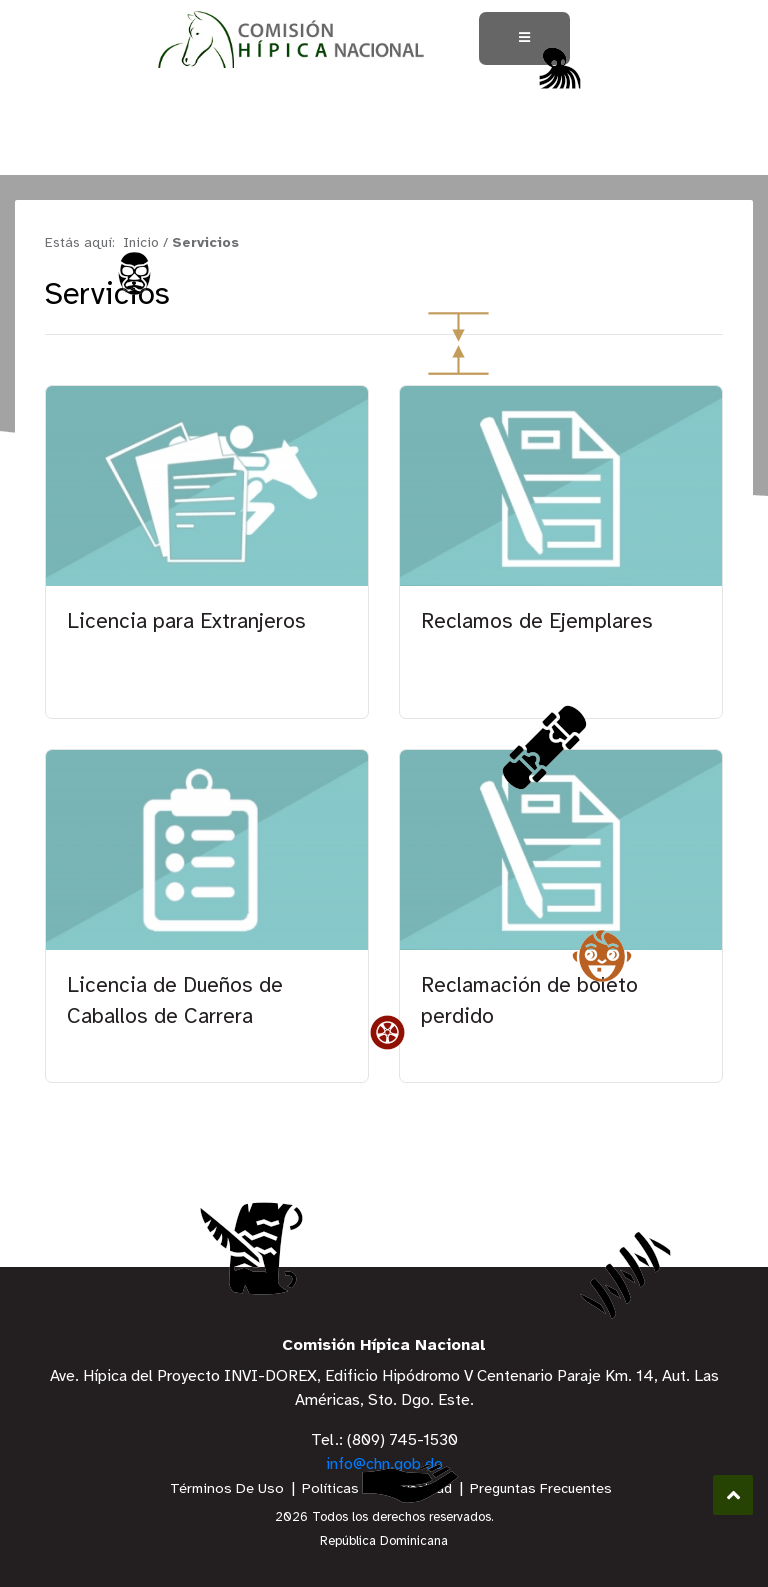 The image size is (768, 1587). I want to click on access vehicle or tire settings, so click(387, 1032).